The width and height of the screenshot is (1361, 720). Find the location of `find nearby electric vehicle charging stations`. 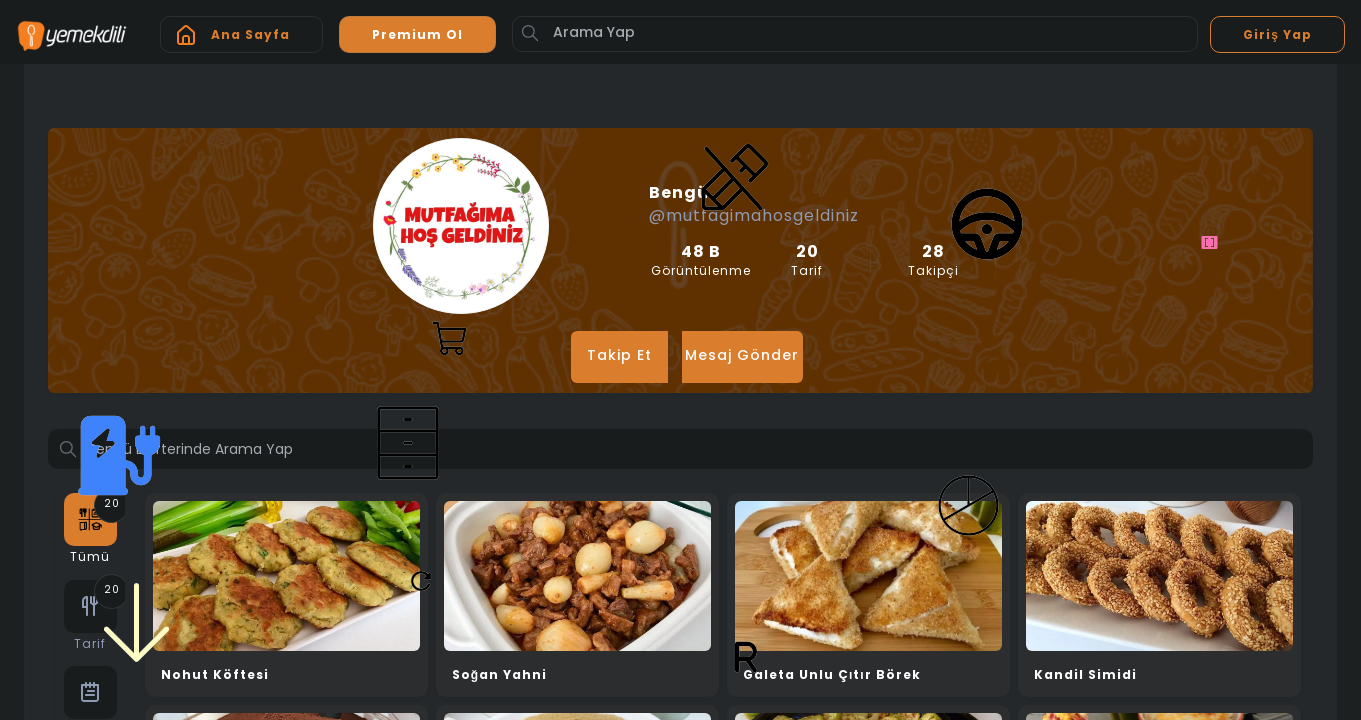

find nearby electric vehicle charging stations is located at coordinates (115, 455).